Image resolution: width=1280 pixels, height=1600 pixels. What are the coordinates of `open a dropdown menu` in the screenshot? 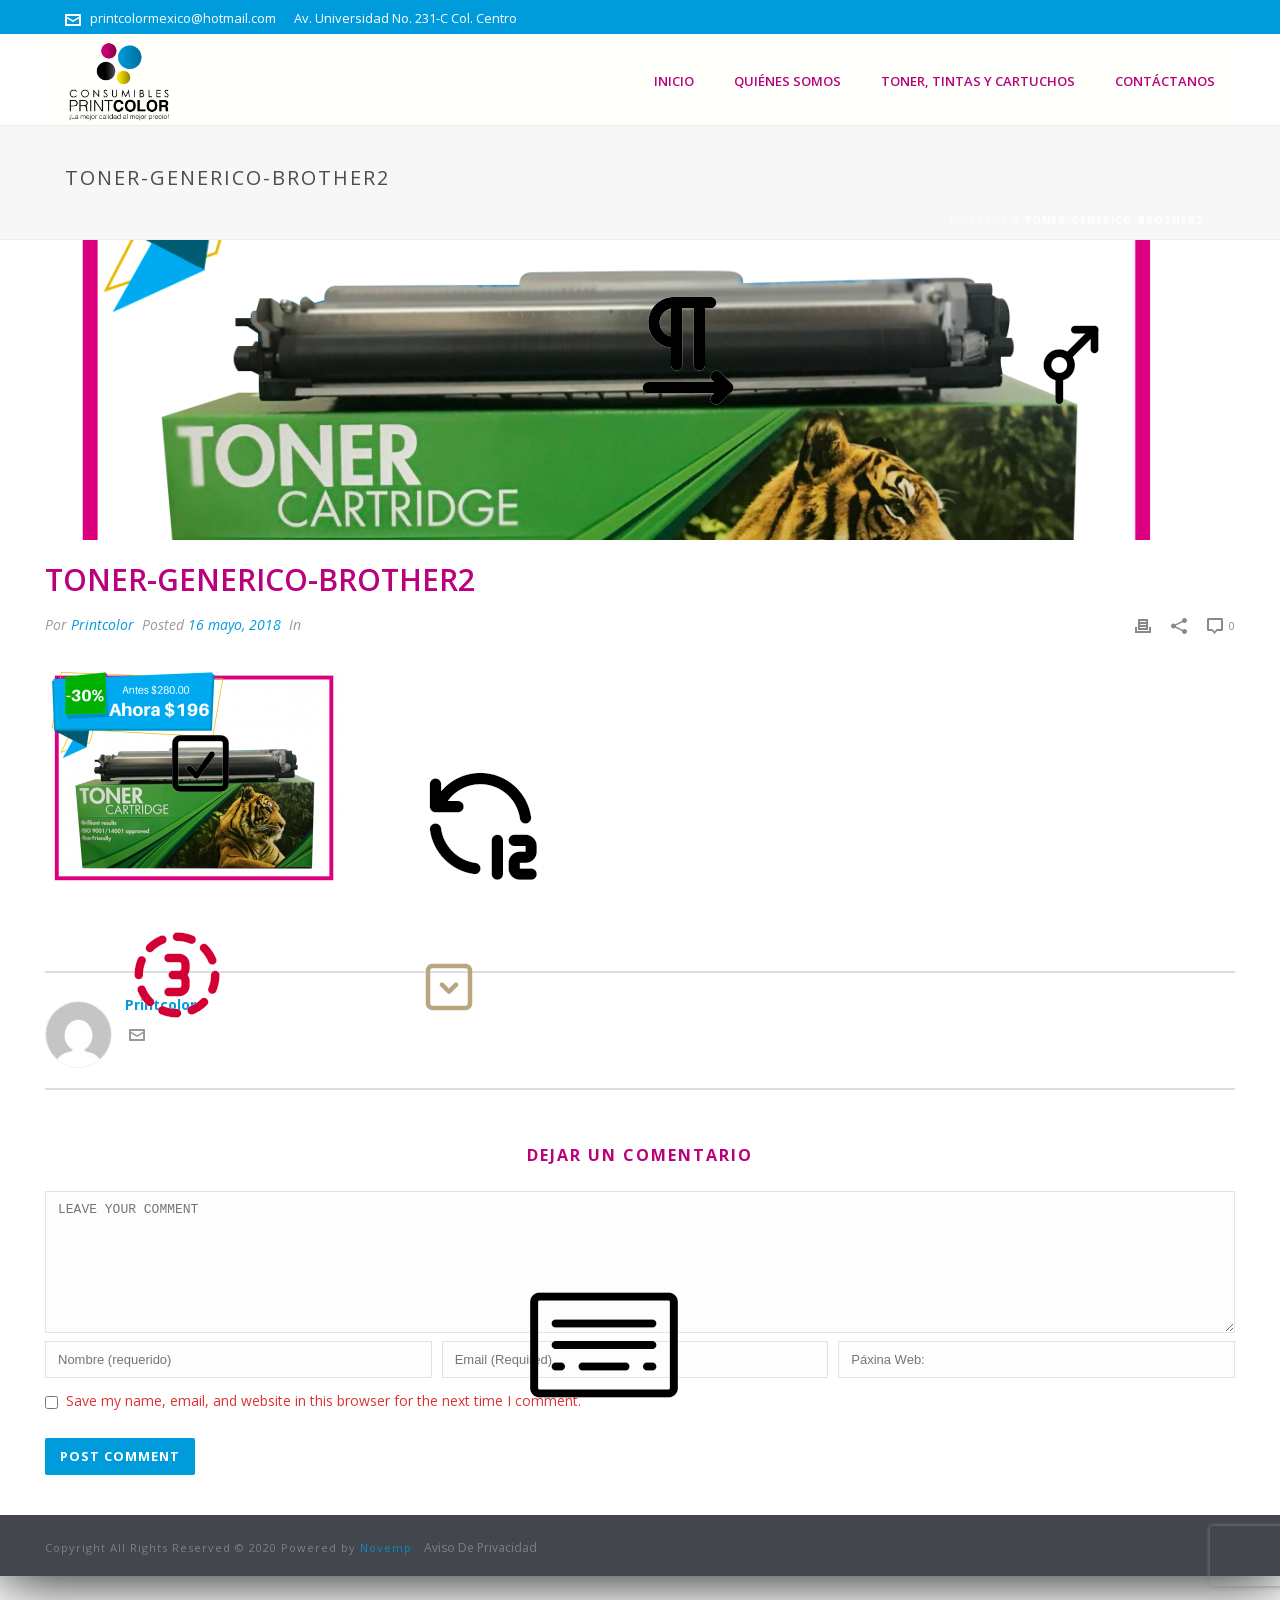 It's located at (449, 987).